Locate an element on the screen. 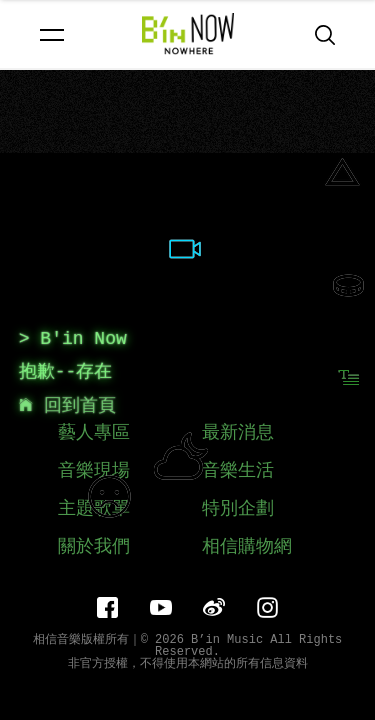  indicates cloudy night weather conditions is located at coordinates (181, 456).